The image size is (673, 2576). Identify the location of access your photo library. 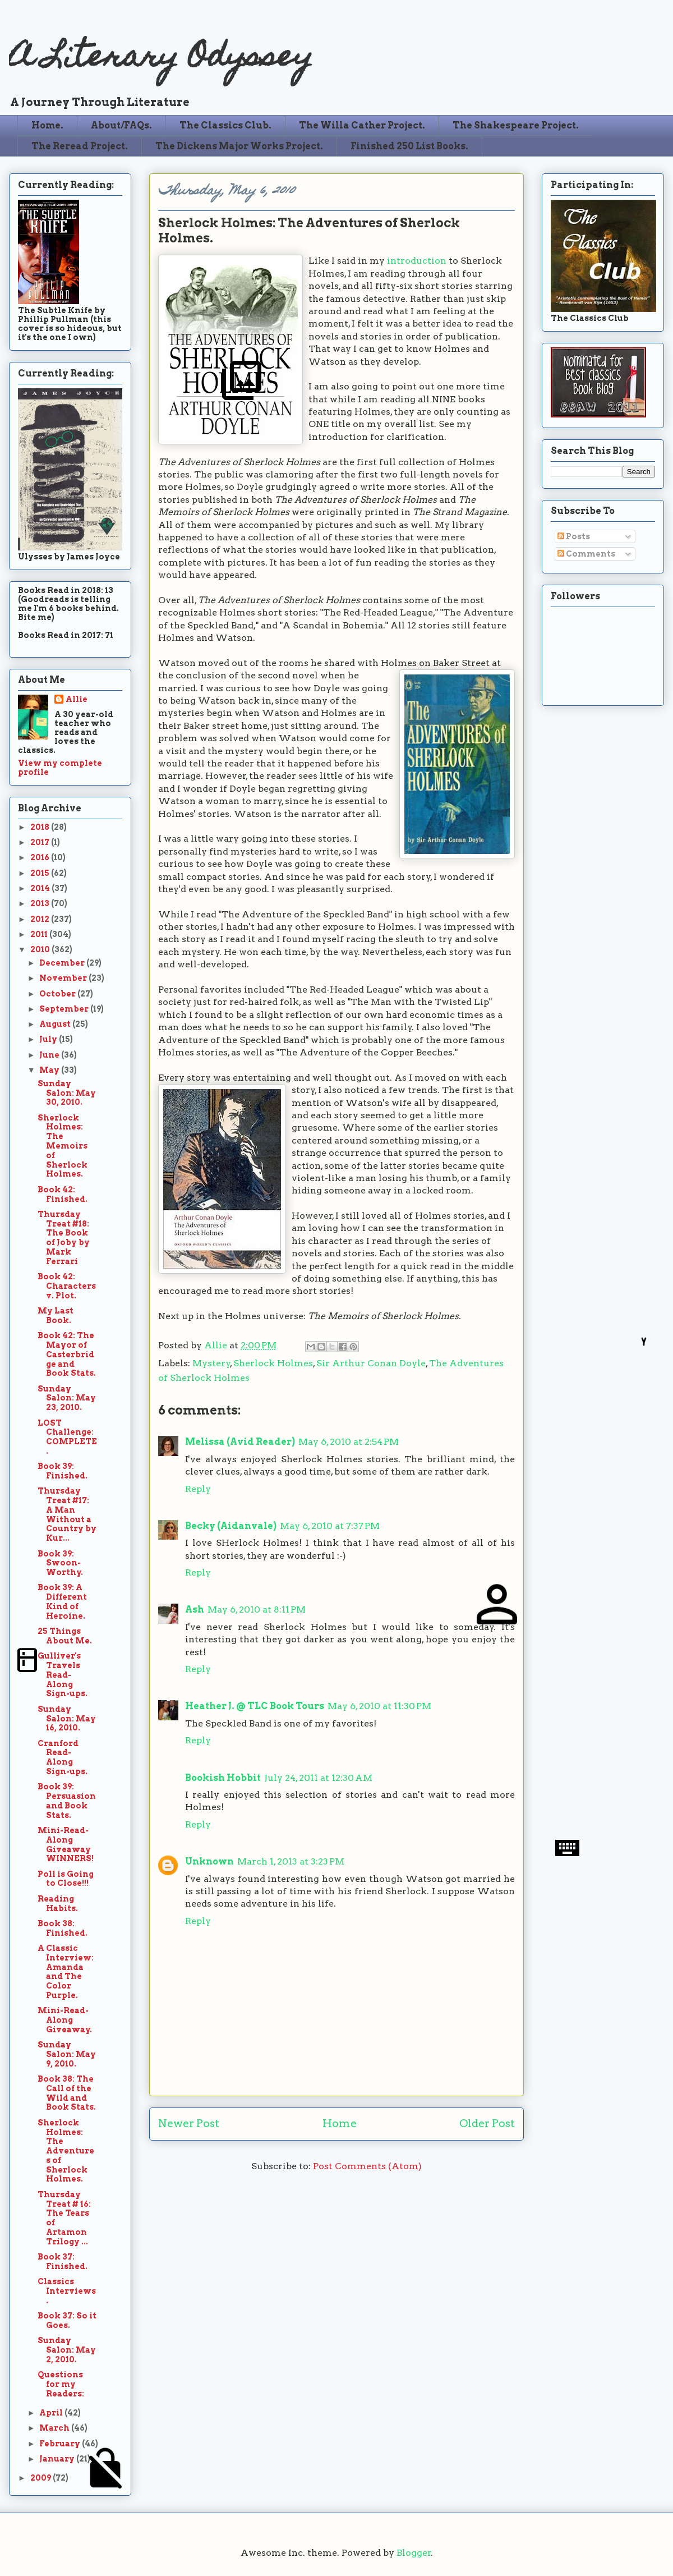
(242, 380).